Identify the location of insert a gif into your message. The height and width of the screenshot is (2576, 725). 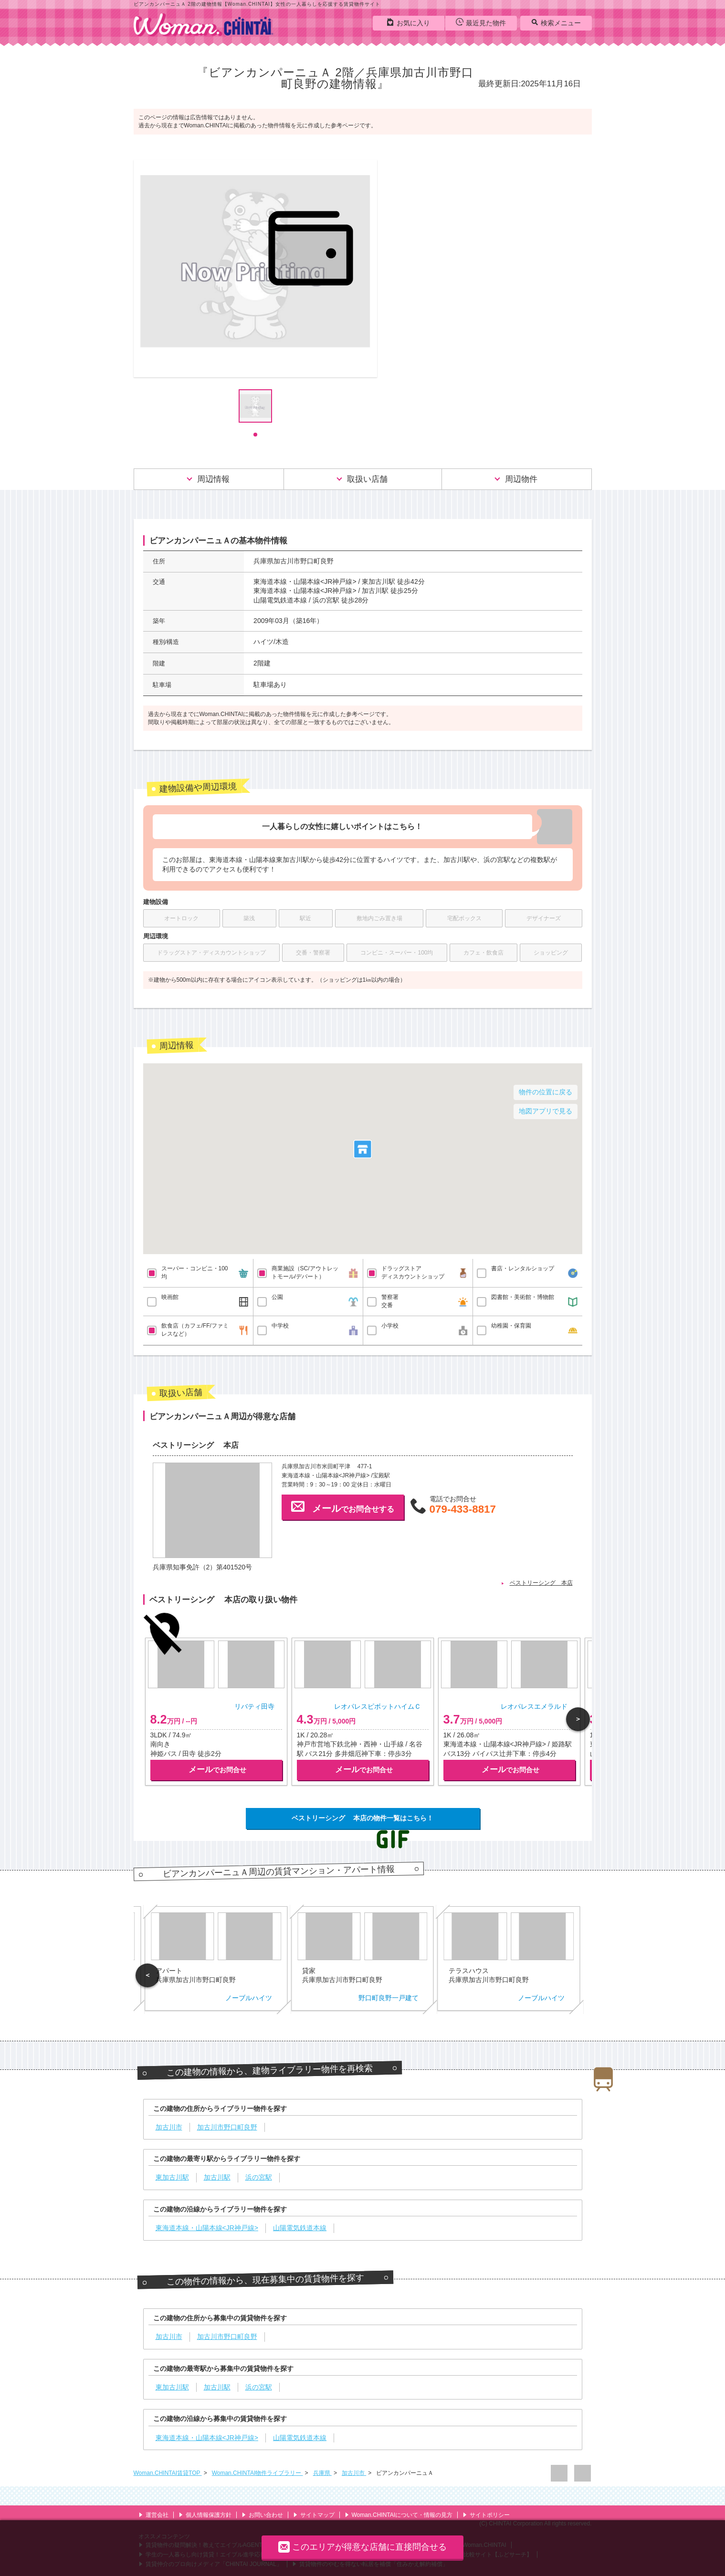
(393, 1839).